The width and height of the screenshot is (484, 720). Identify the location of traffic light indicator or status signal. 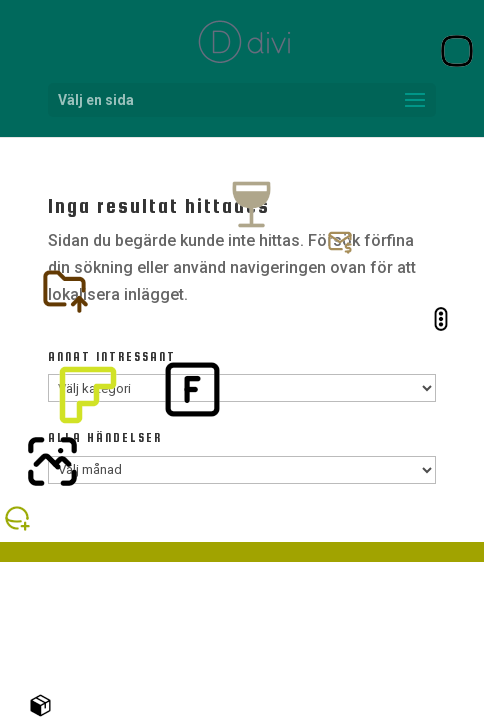
(441, 319).